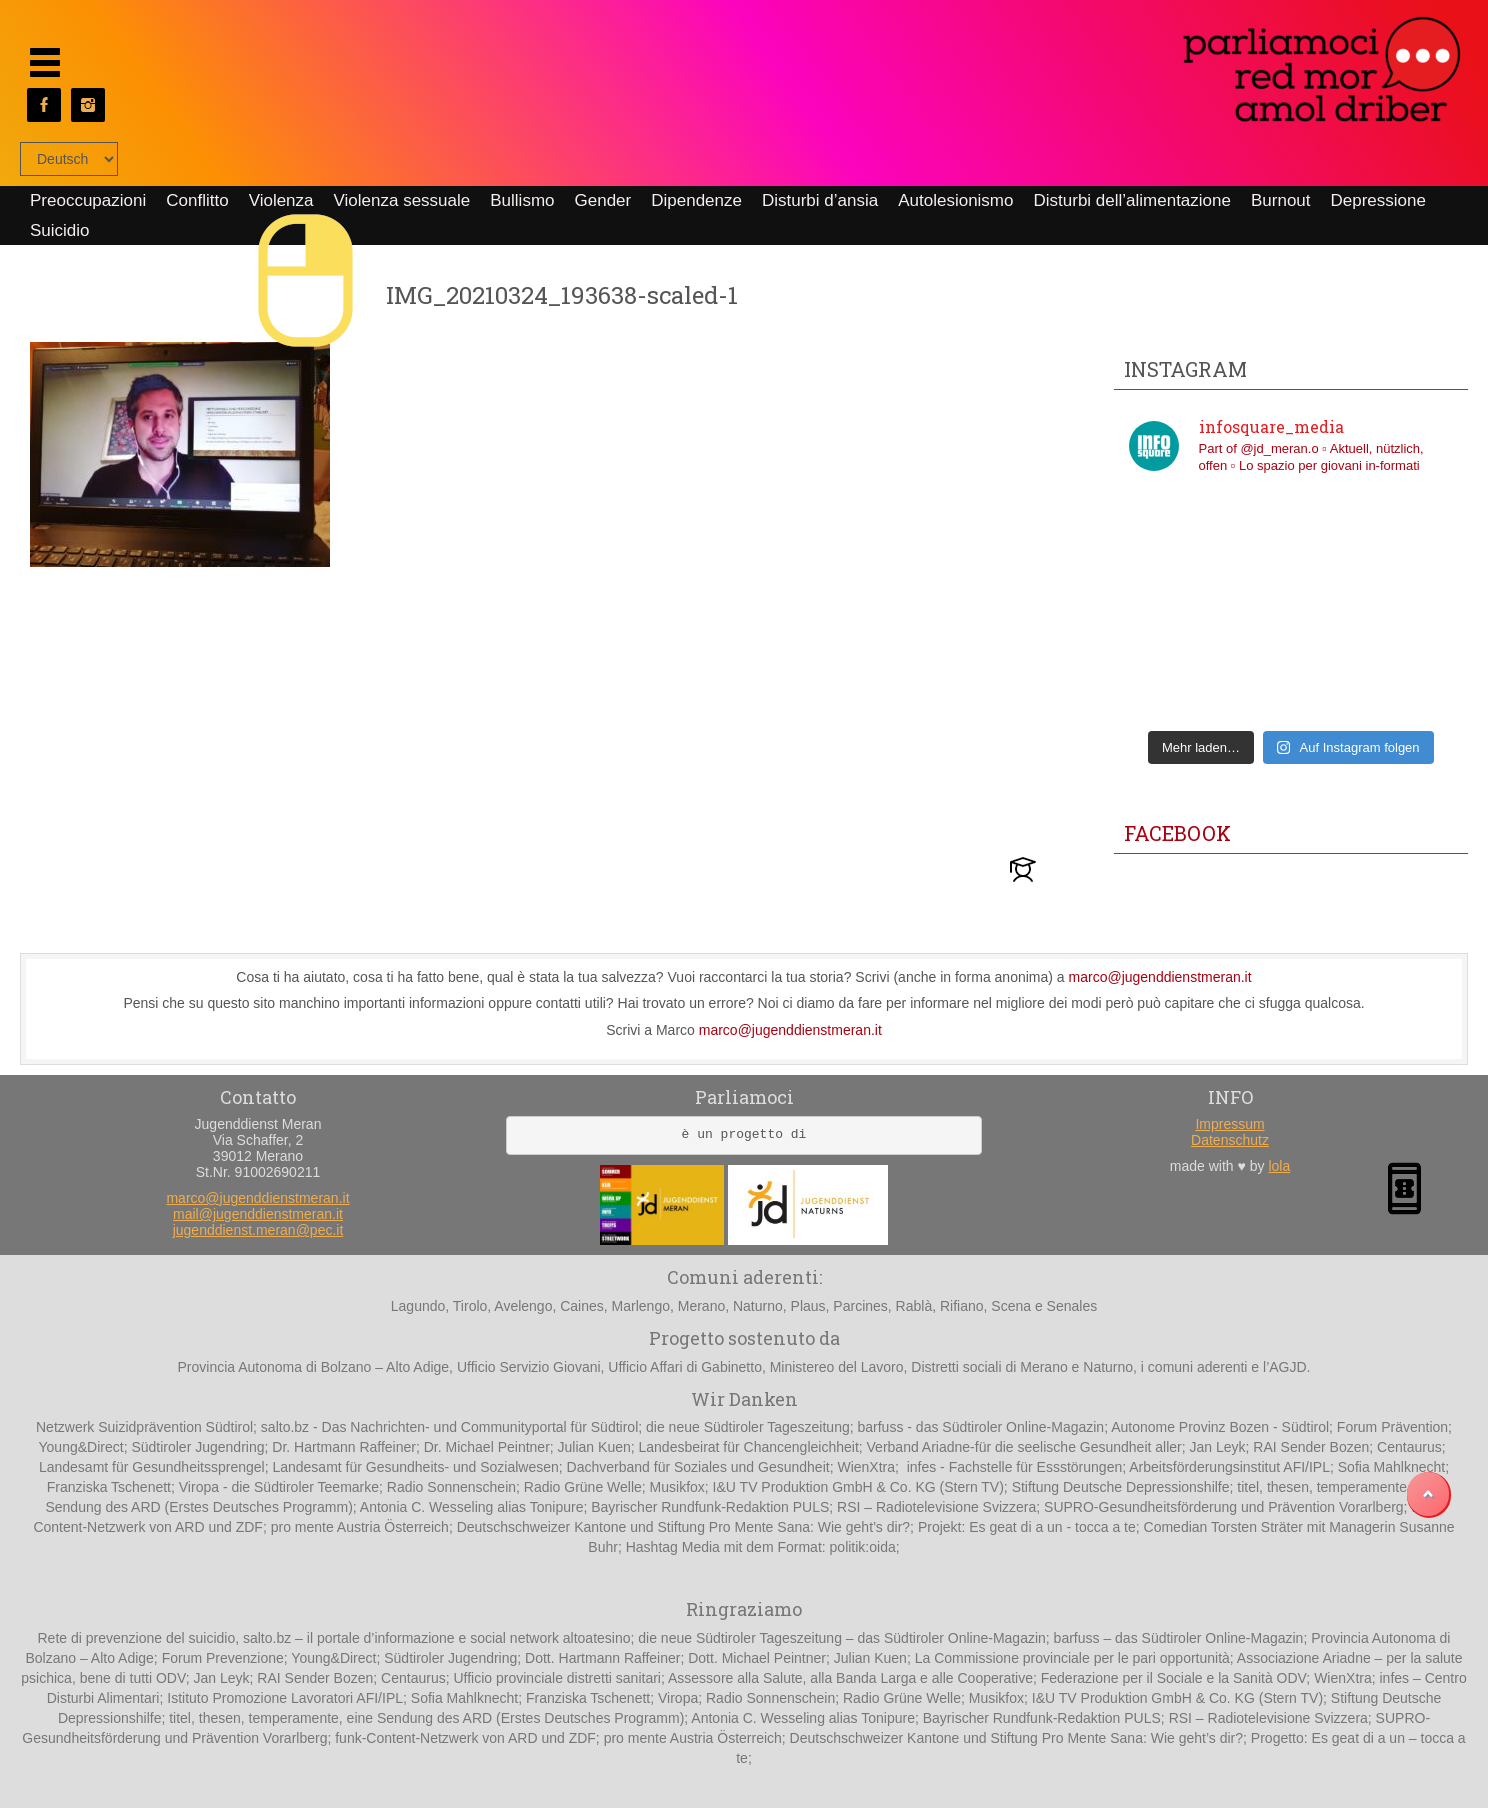 The image size is (1488, 1808). Describe the element at coordinates (305, 280) in the screenshot. I see `right-click action indicator` at that location.